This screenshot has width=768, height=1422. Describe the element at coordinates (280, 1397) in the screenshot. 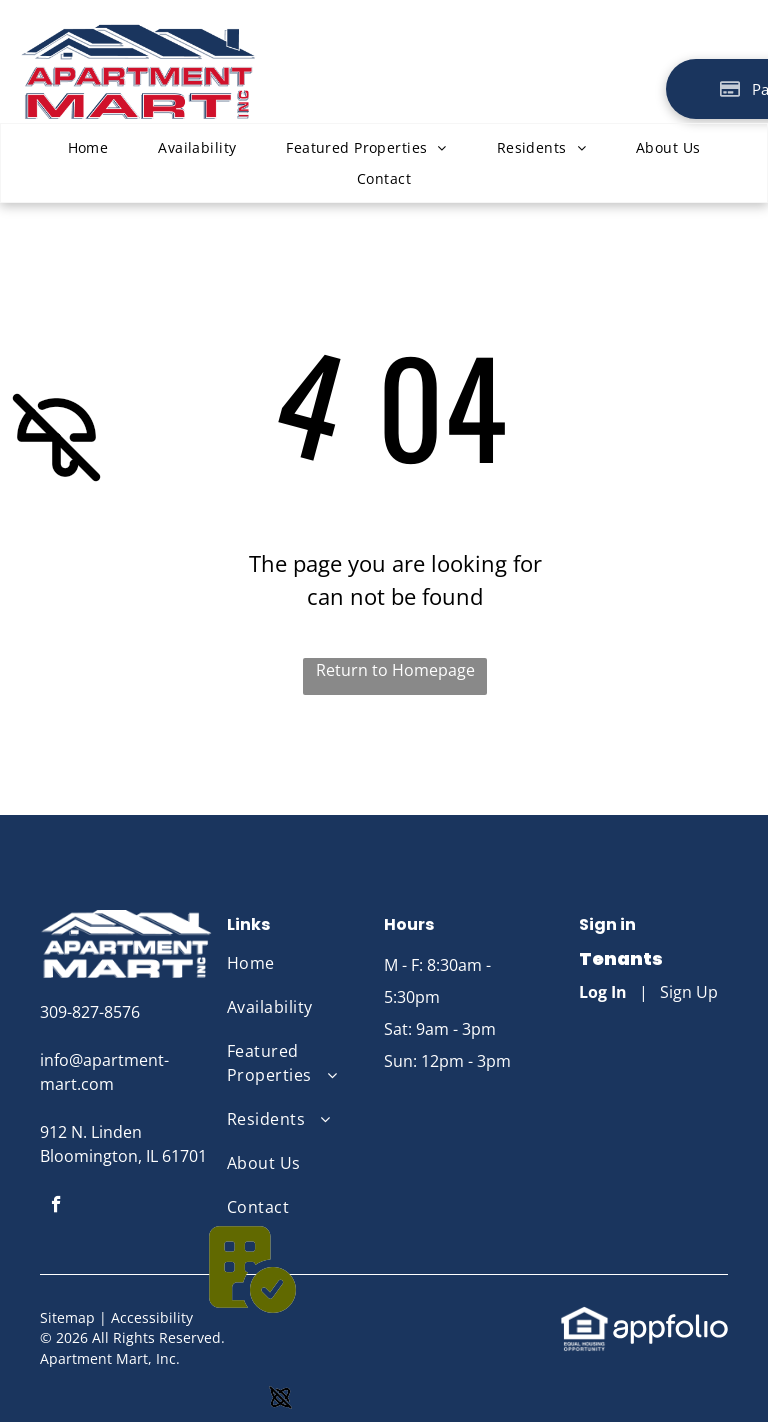

I see `disable atomic or molecular view` at that location.